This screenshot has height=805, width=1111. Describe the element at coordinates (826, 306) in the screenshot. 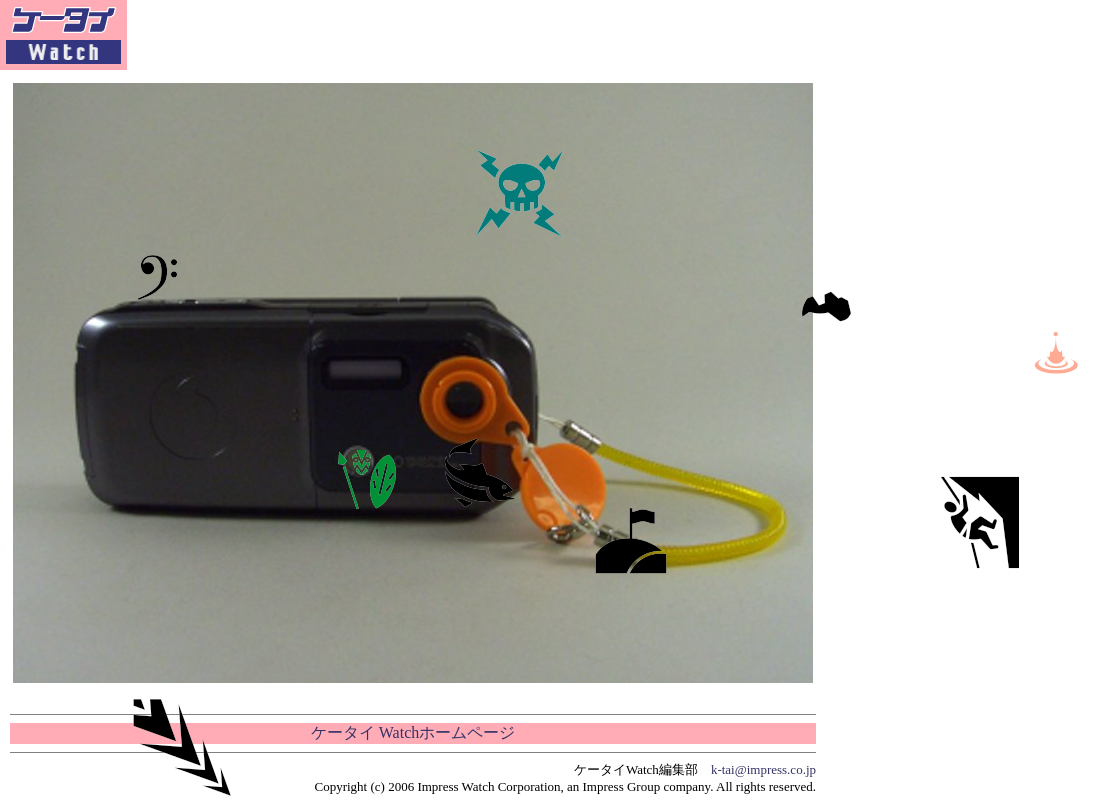

I see `select latvia as your country or region` at that location.